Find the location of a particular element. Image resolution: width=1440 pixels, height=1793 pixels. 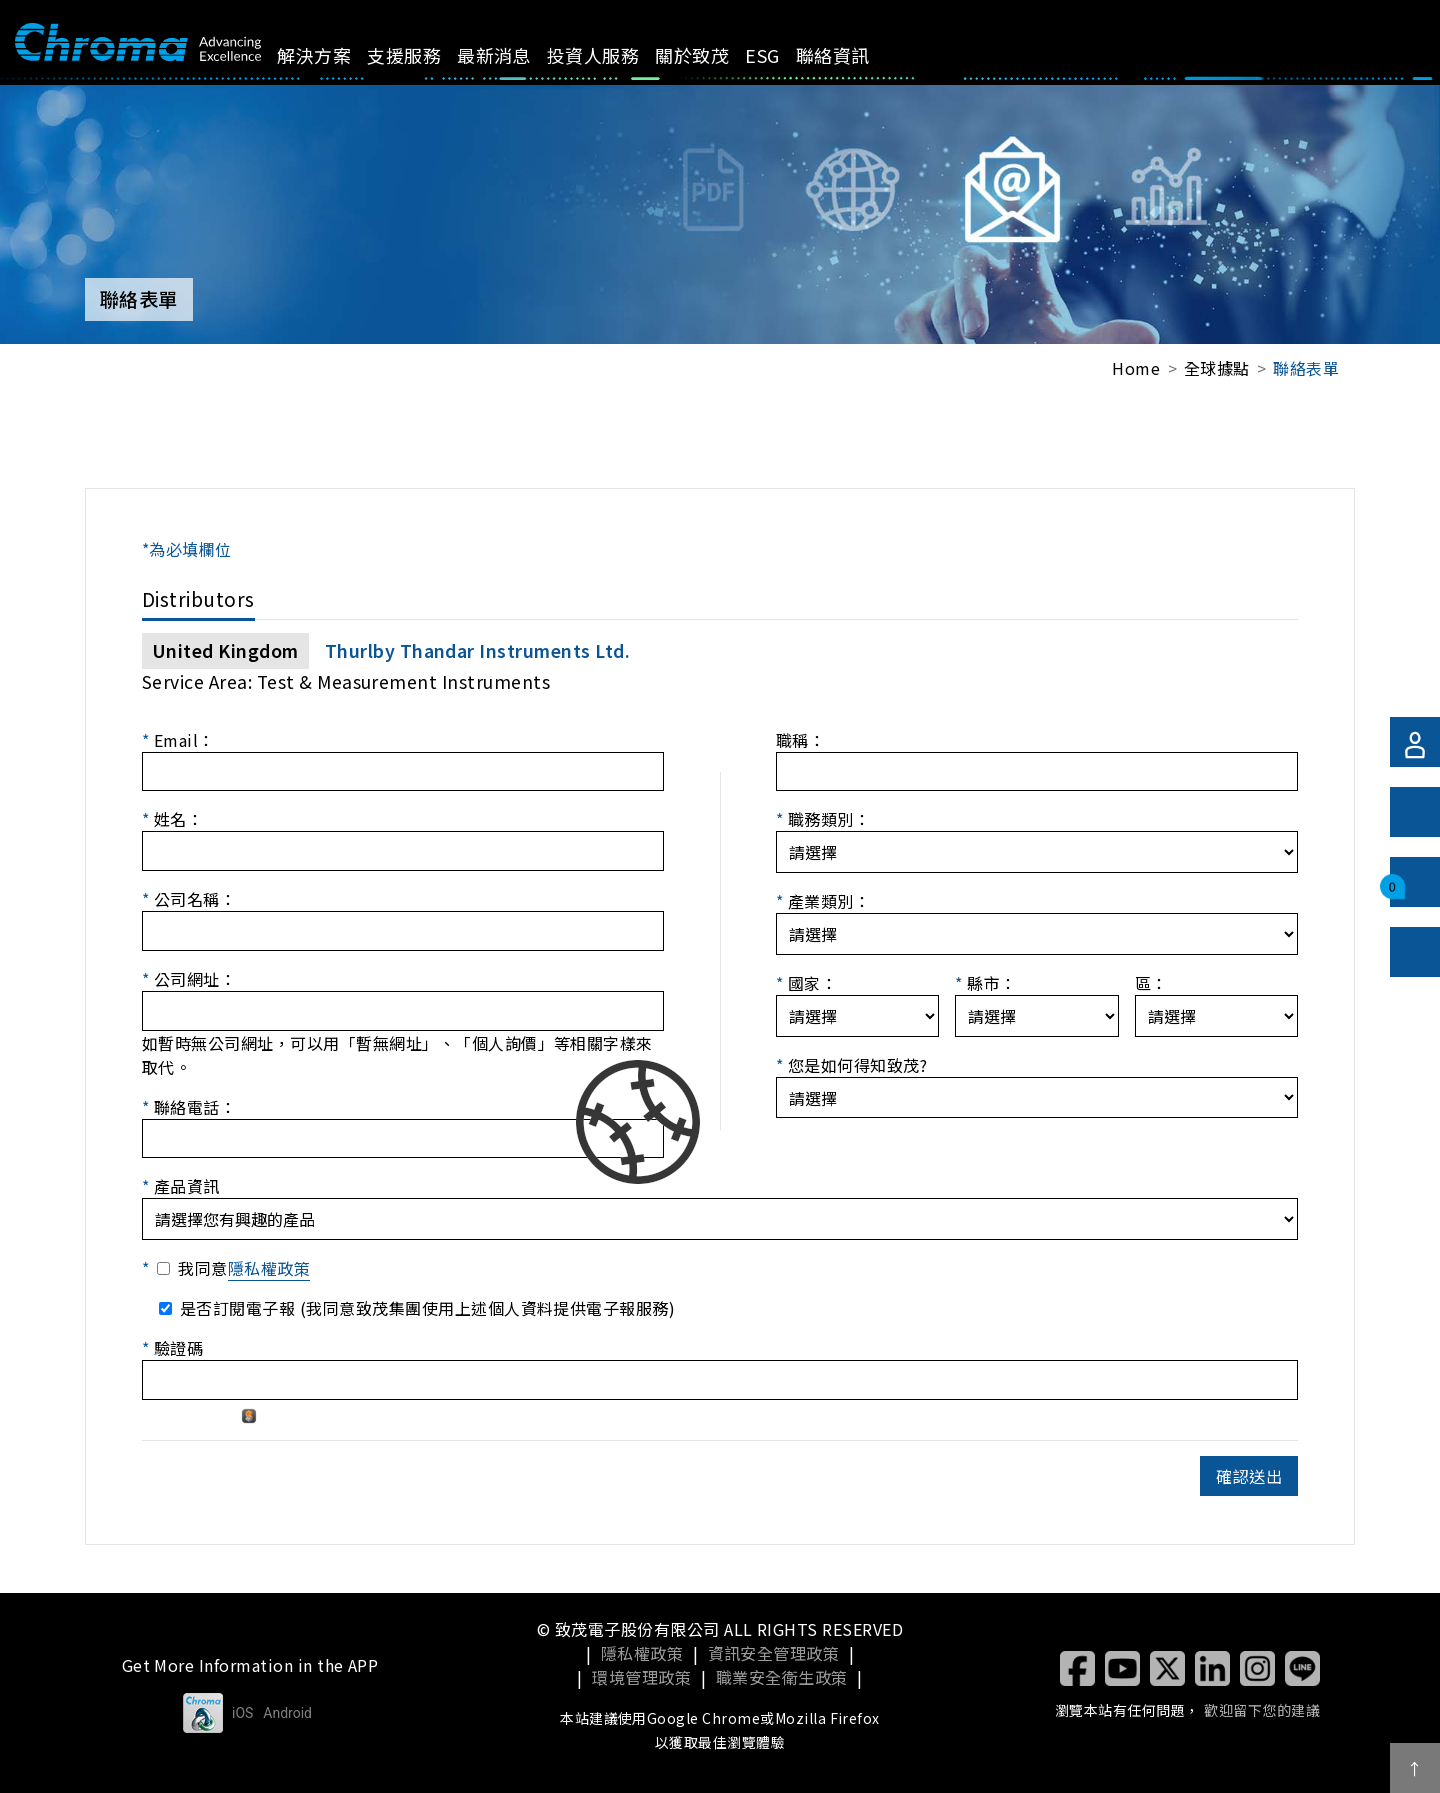

open splash app is located at coordinates (249, 1416).